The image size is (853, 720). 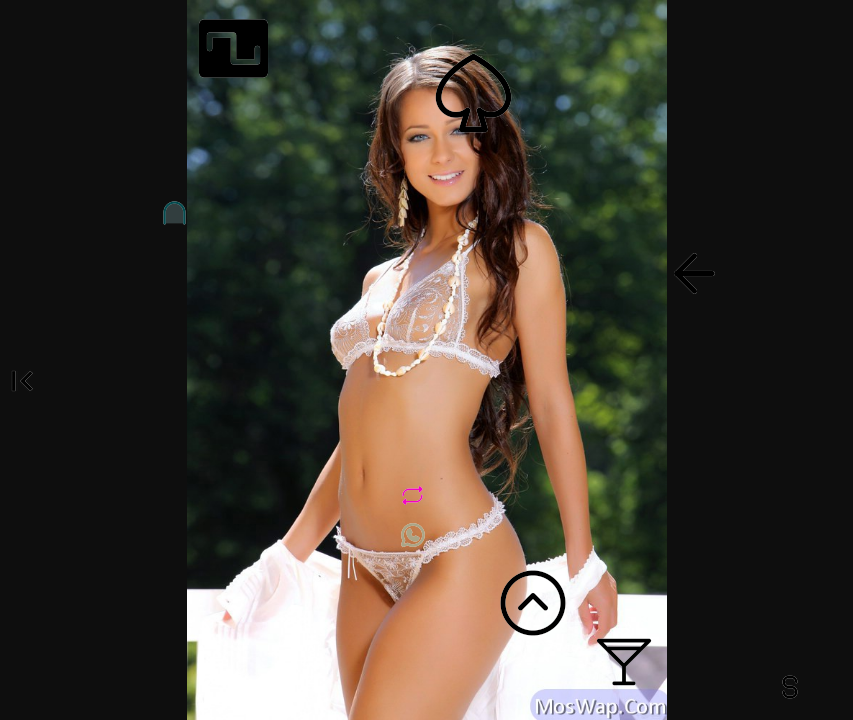 I want to click on toggle square wave audio signal, so click(x=233, y=48).